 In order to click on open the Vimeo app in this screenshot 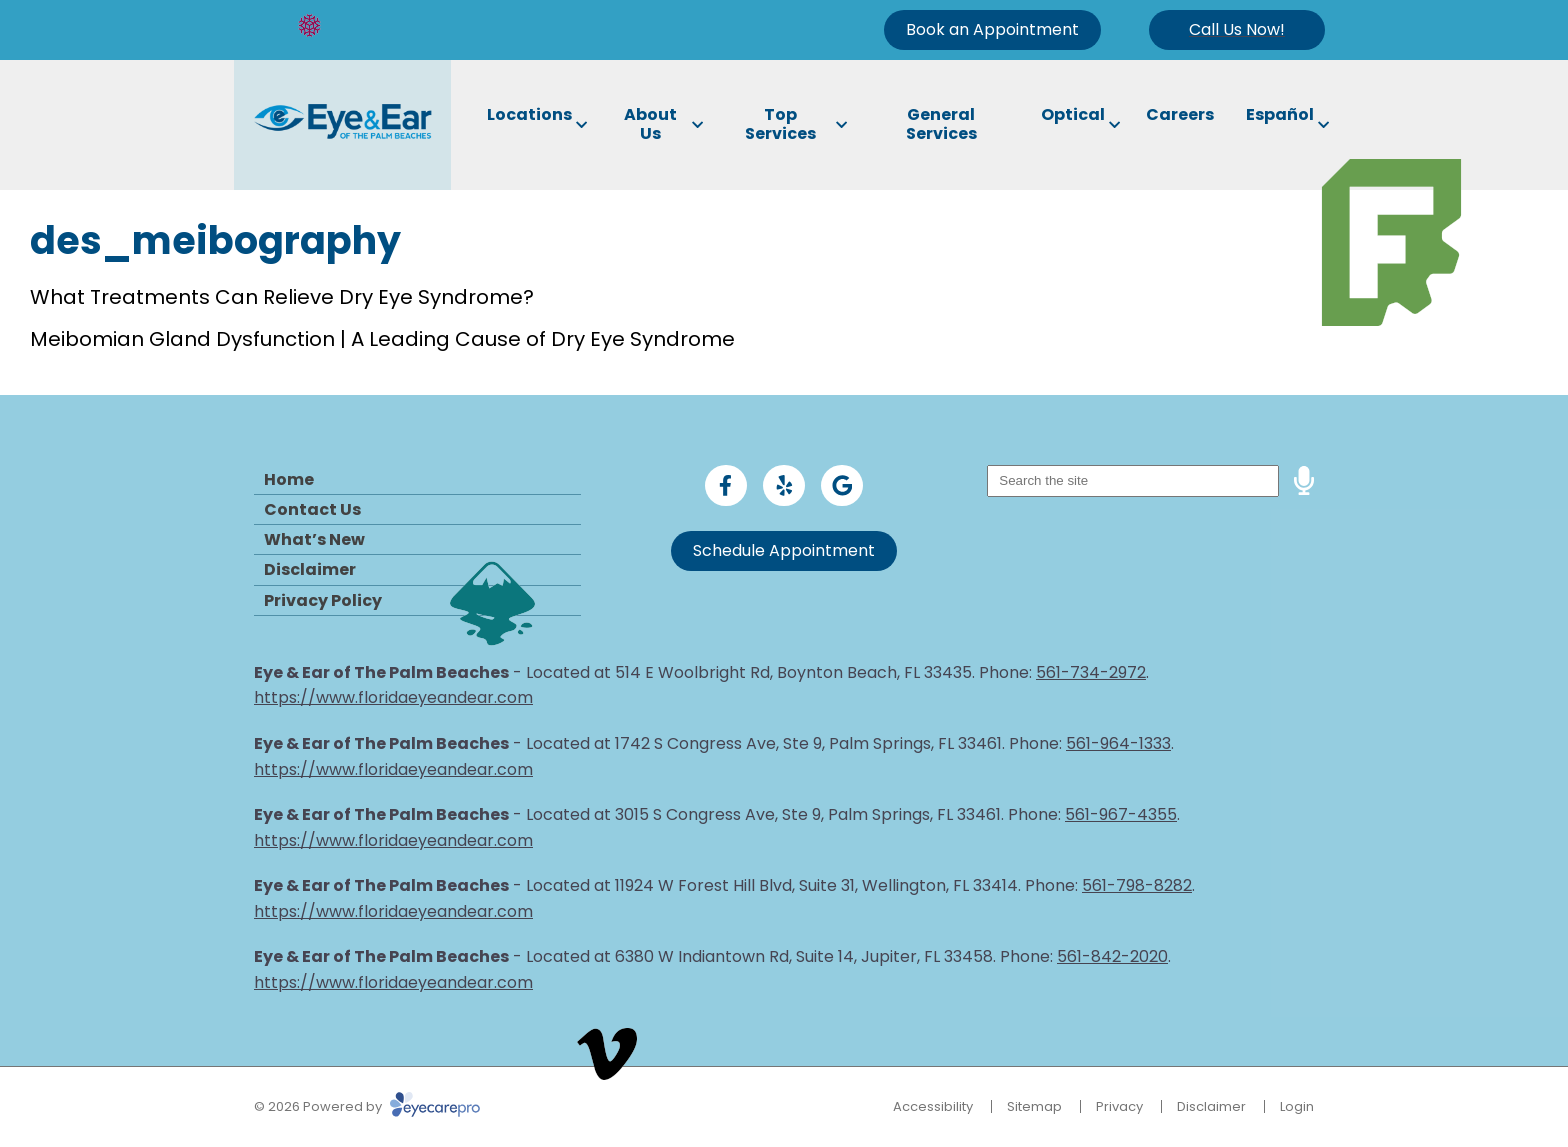, I will do `click(607, 1054)`.